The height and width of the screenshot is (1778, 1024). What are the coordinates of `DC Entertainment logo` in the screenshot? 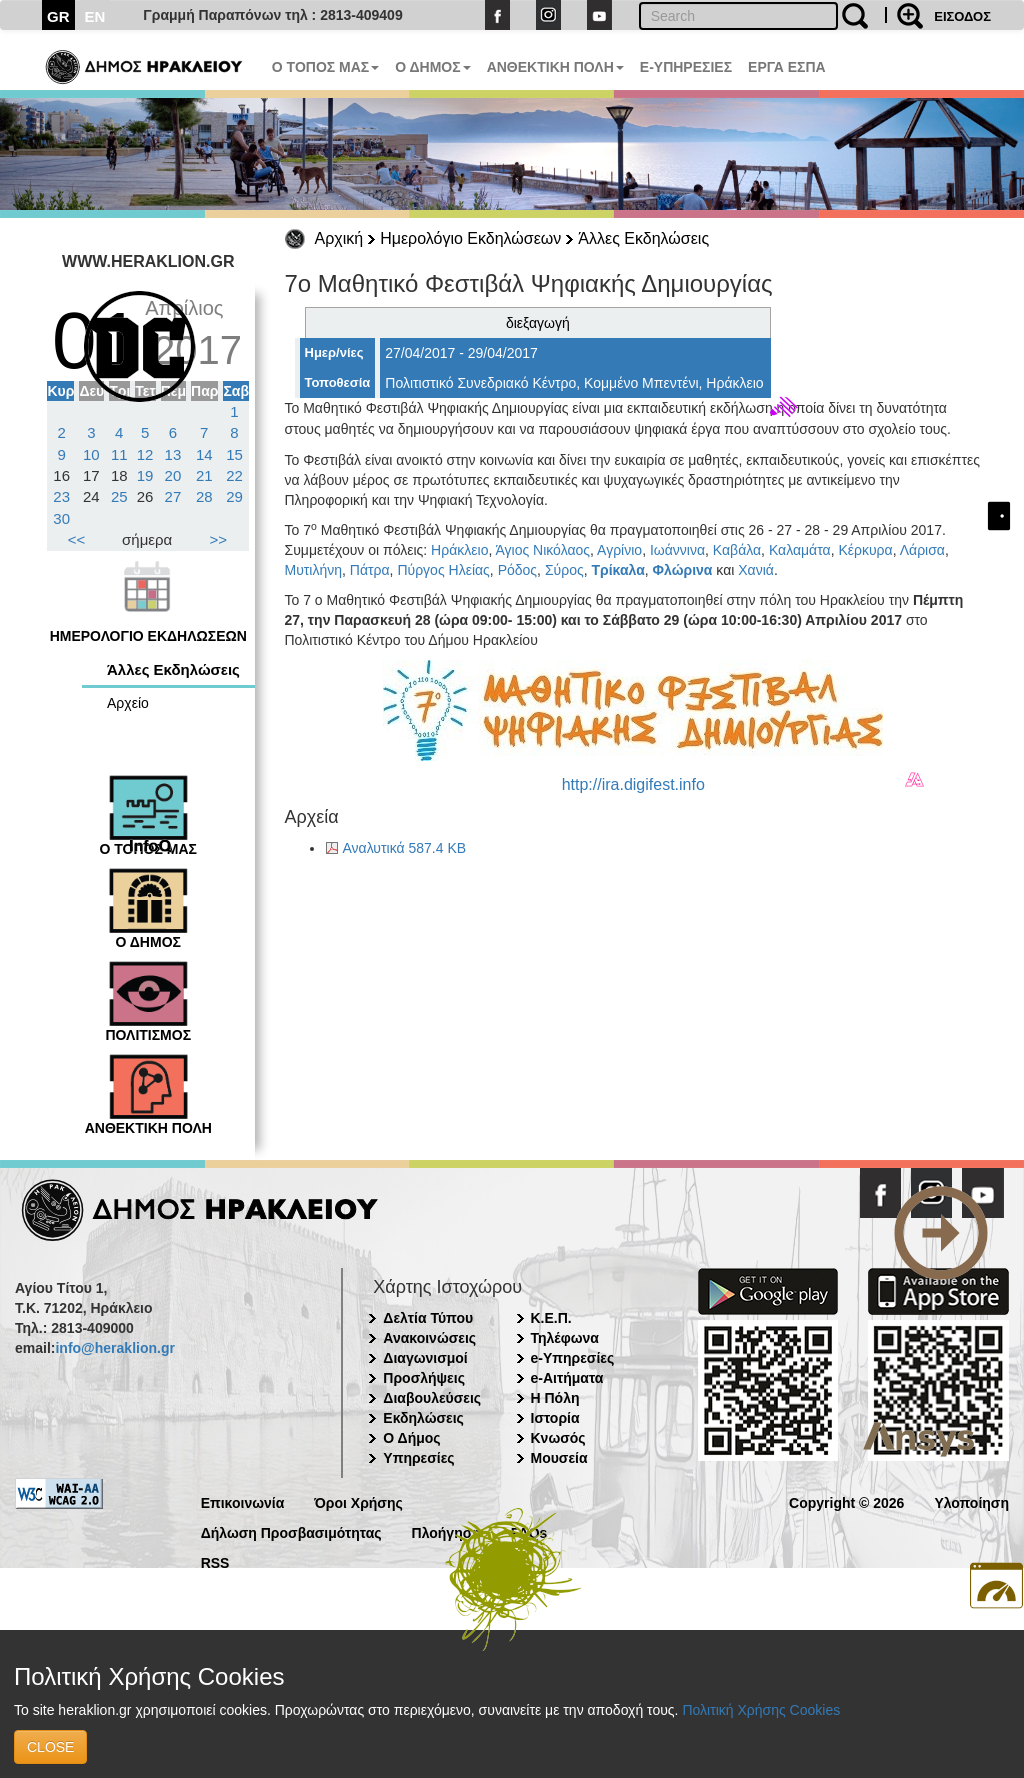 It's located at (139, 346).